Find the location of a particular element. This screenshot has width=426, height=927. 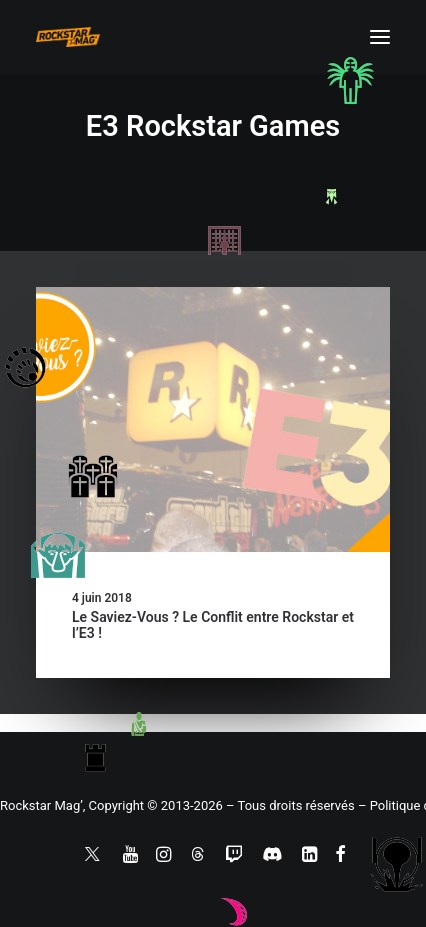

smelting or metalworking process in progress is located at coordinates (397, 864).